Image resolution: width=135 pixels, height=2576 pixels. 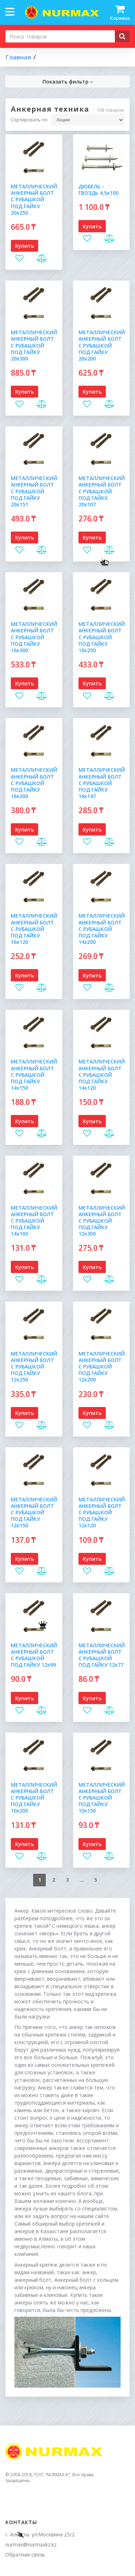 I want to click on indicates flight or aerial ability in gameplay, so click(x=21, y=2535).